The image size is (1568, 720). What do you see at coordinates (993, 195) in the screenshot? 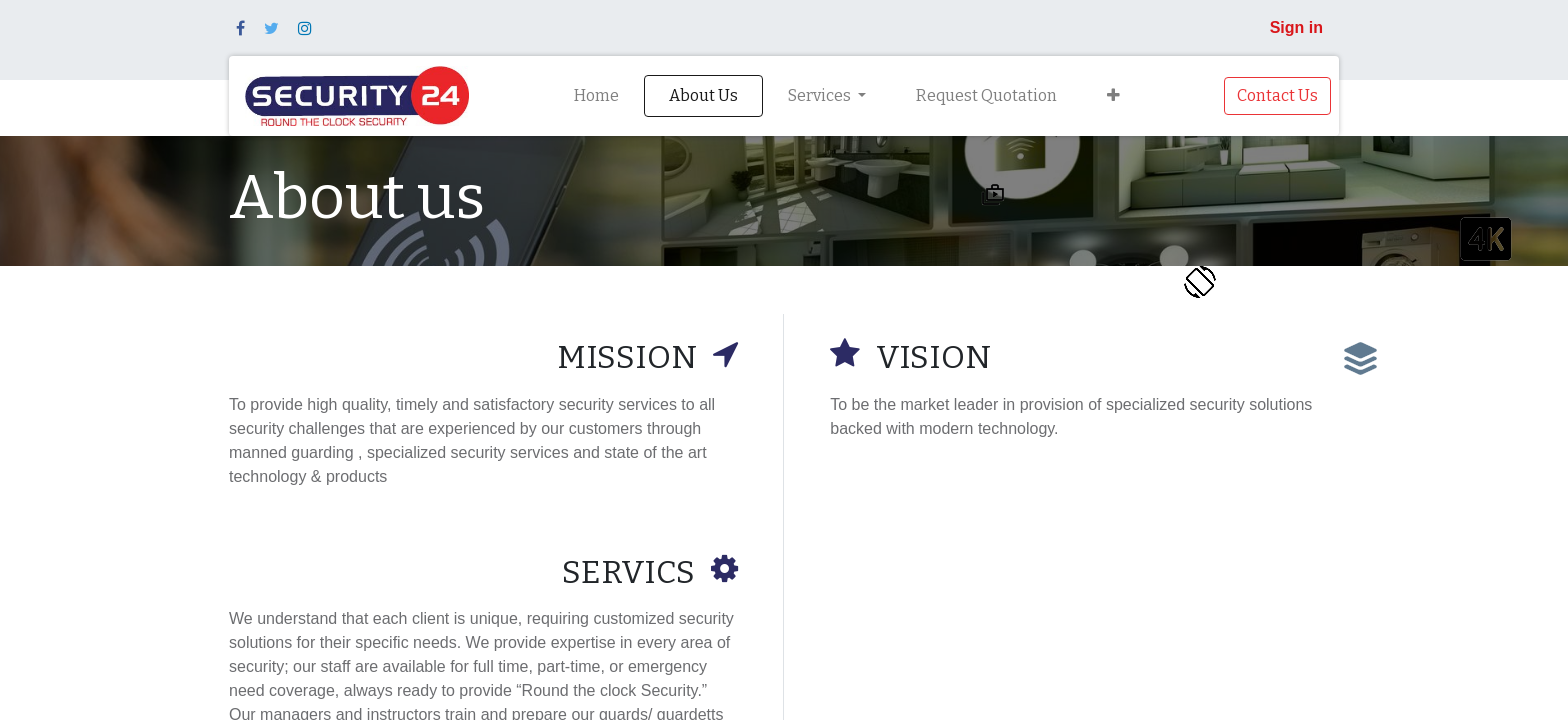
I see `view your google play store purchases` at bounding box center [993, 195].